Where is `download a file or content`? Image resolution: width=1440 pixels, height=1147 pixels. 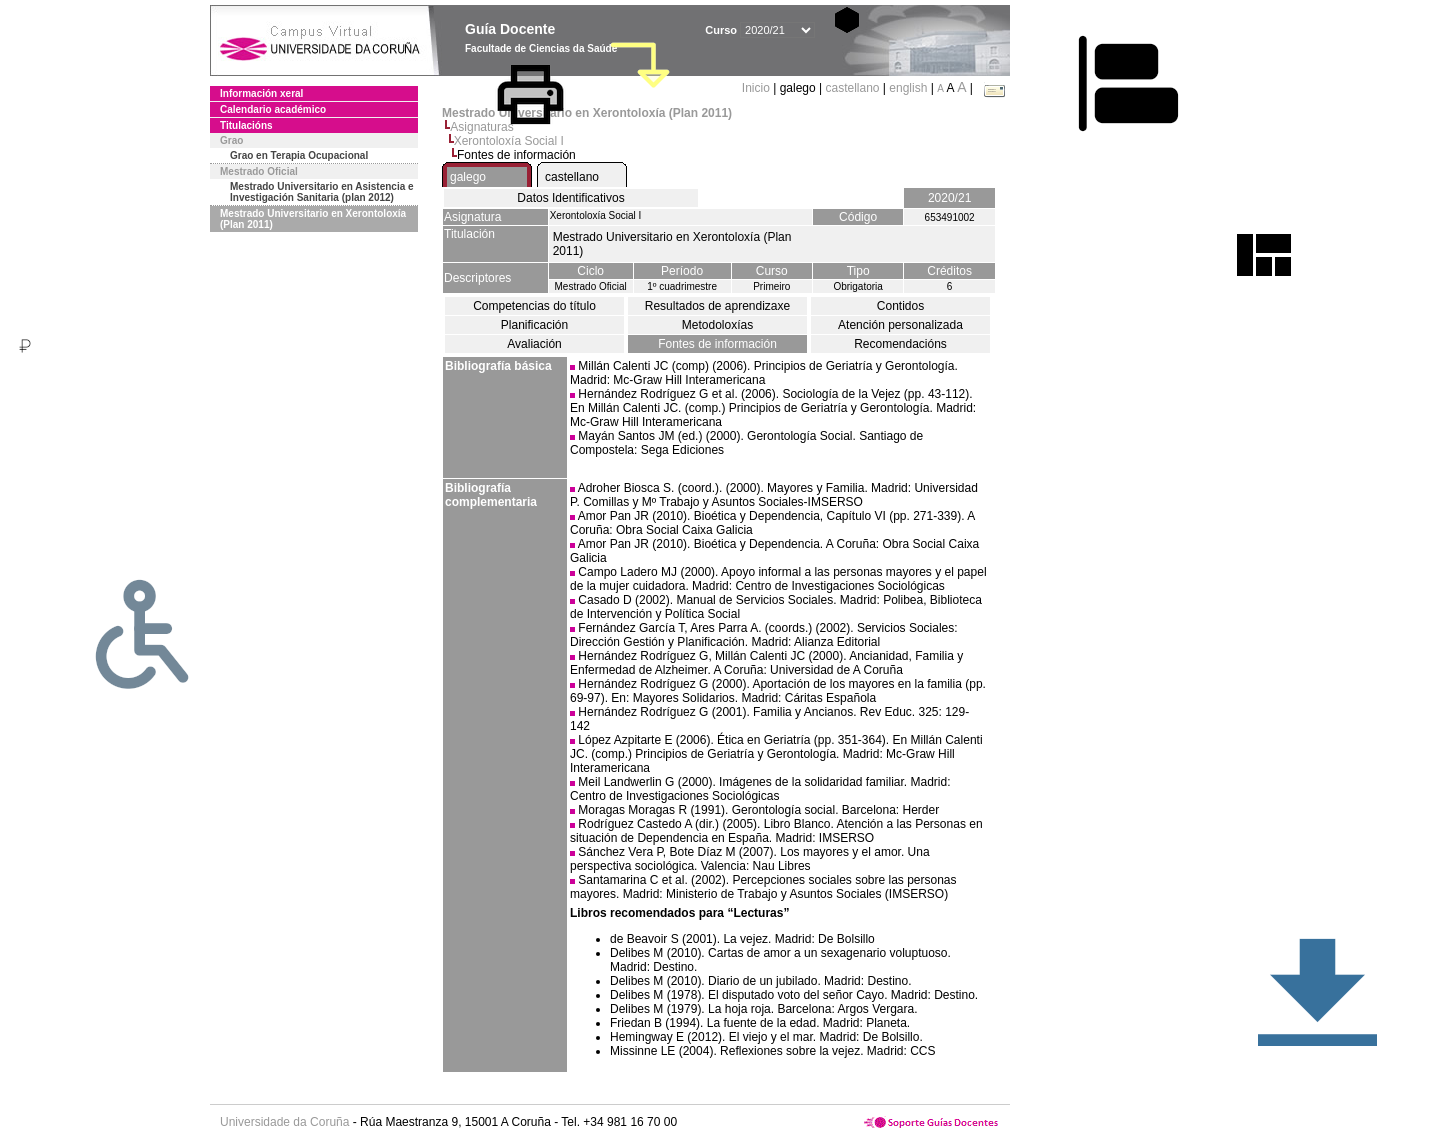
download a file or content is located at coordinates (1317, 986).